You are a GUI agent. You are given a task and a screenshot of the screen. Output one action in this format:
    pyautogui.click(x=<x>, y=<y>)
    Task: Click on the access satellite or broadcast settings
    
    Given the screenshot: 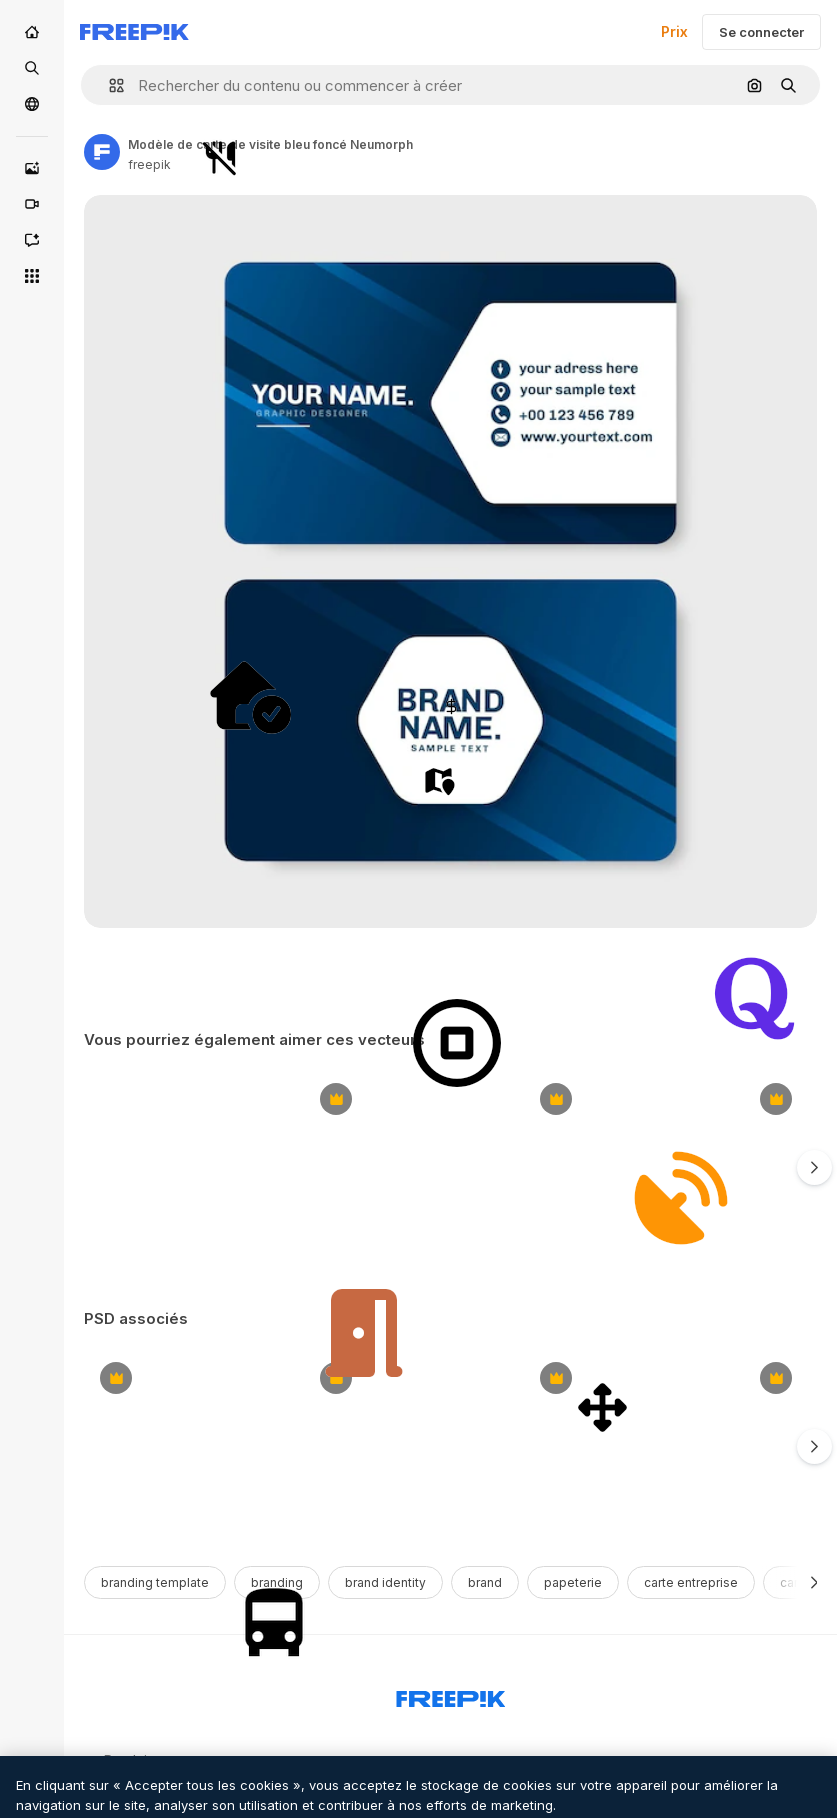 What is the action you would take?
    pyautogui.click(x=681, y=1198)
    